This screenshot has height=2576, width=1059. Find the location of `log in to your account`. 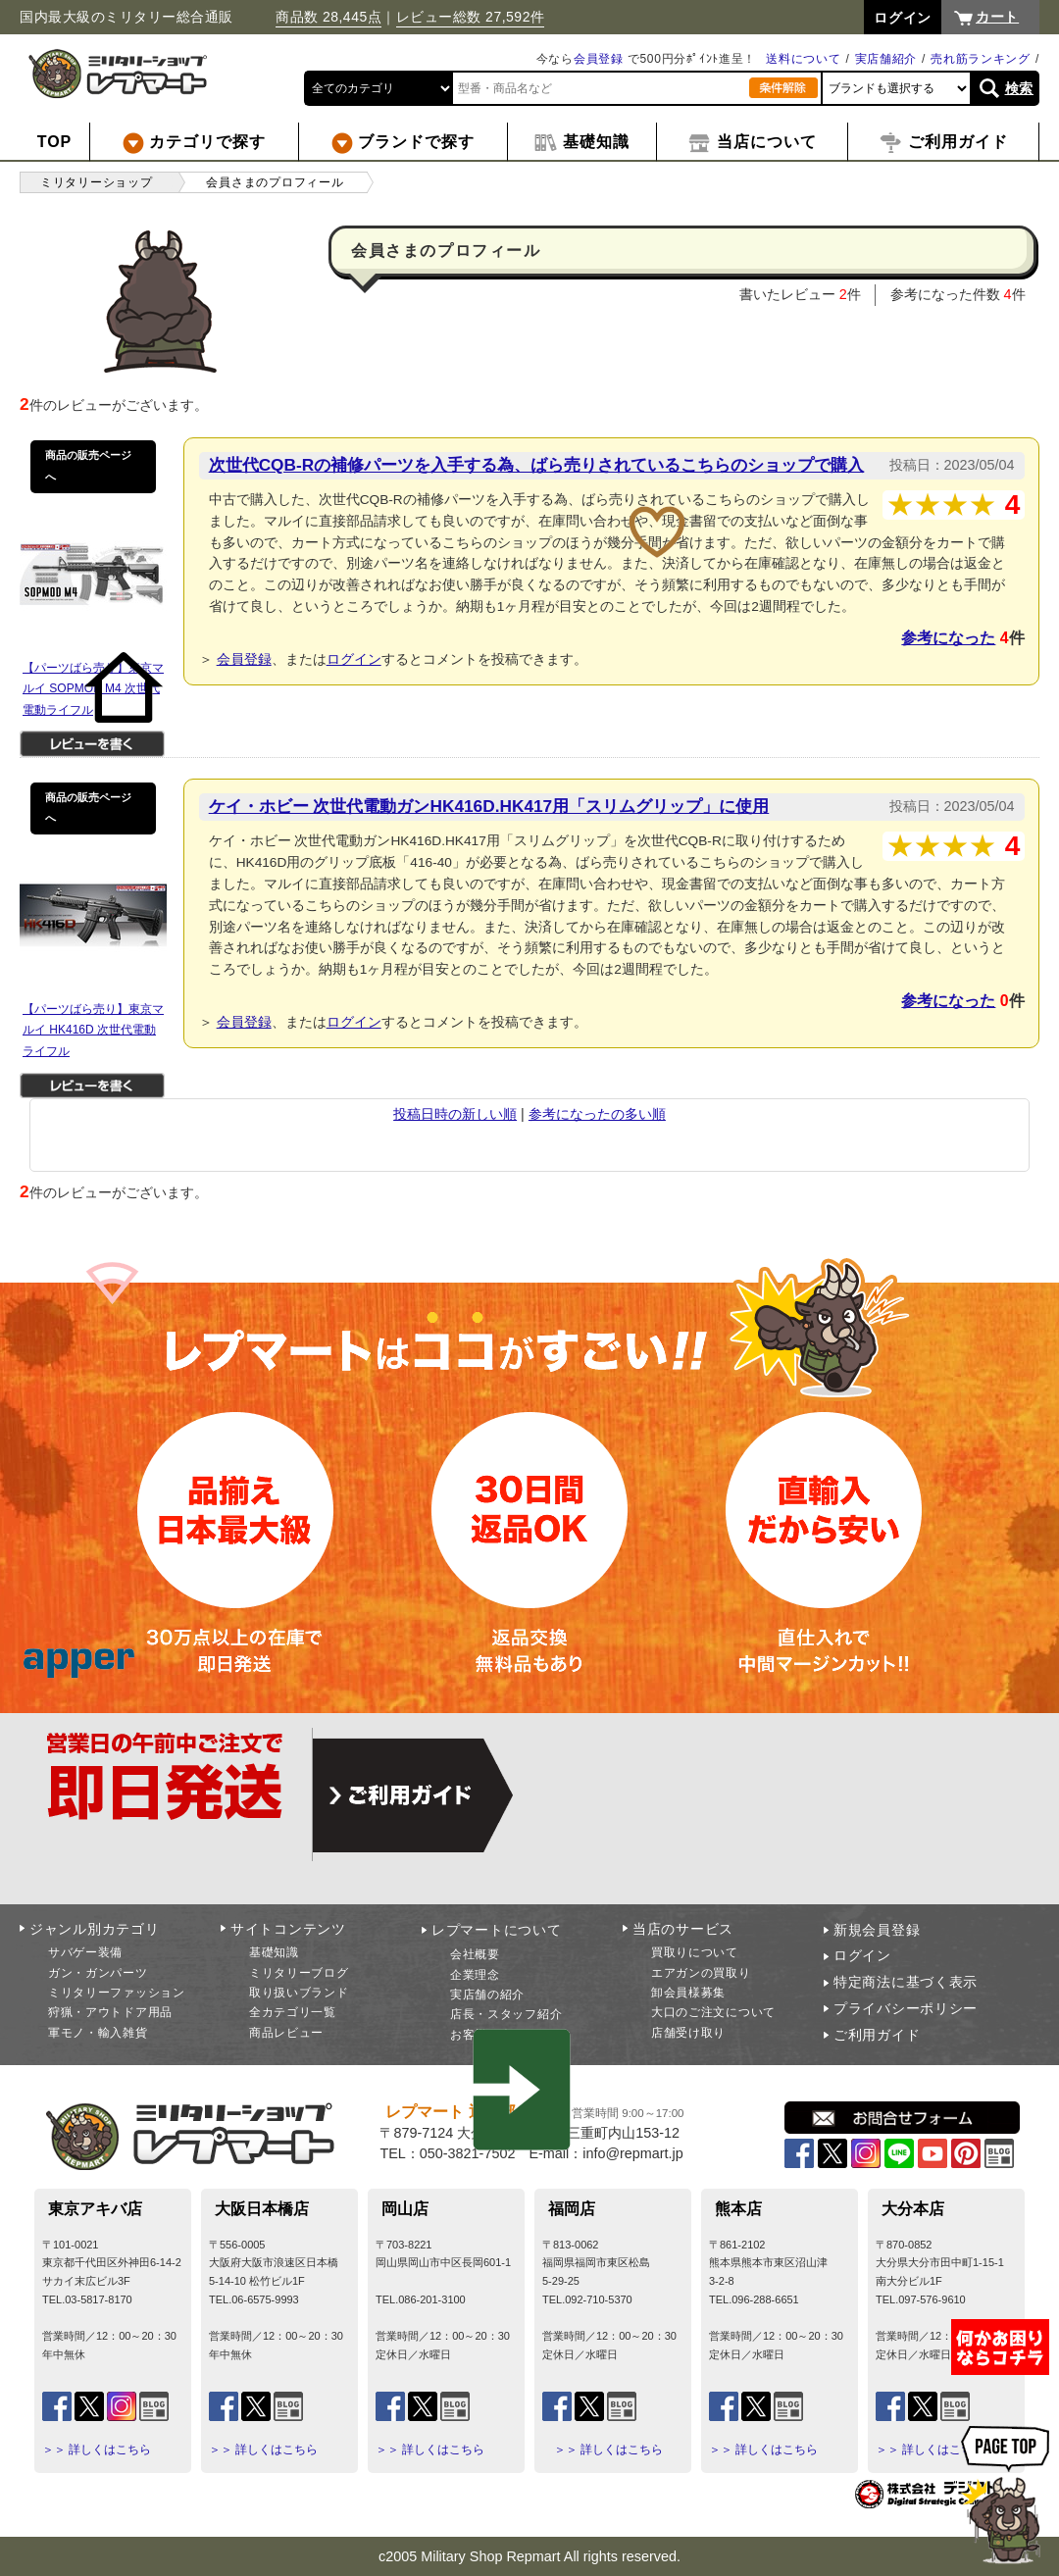

log in to your account is located at coordinates (522, 2090).